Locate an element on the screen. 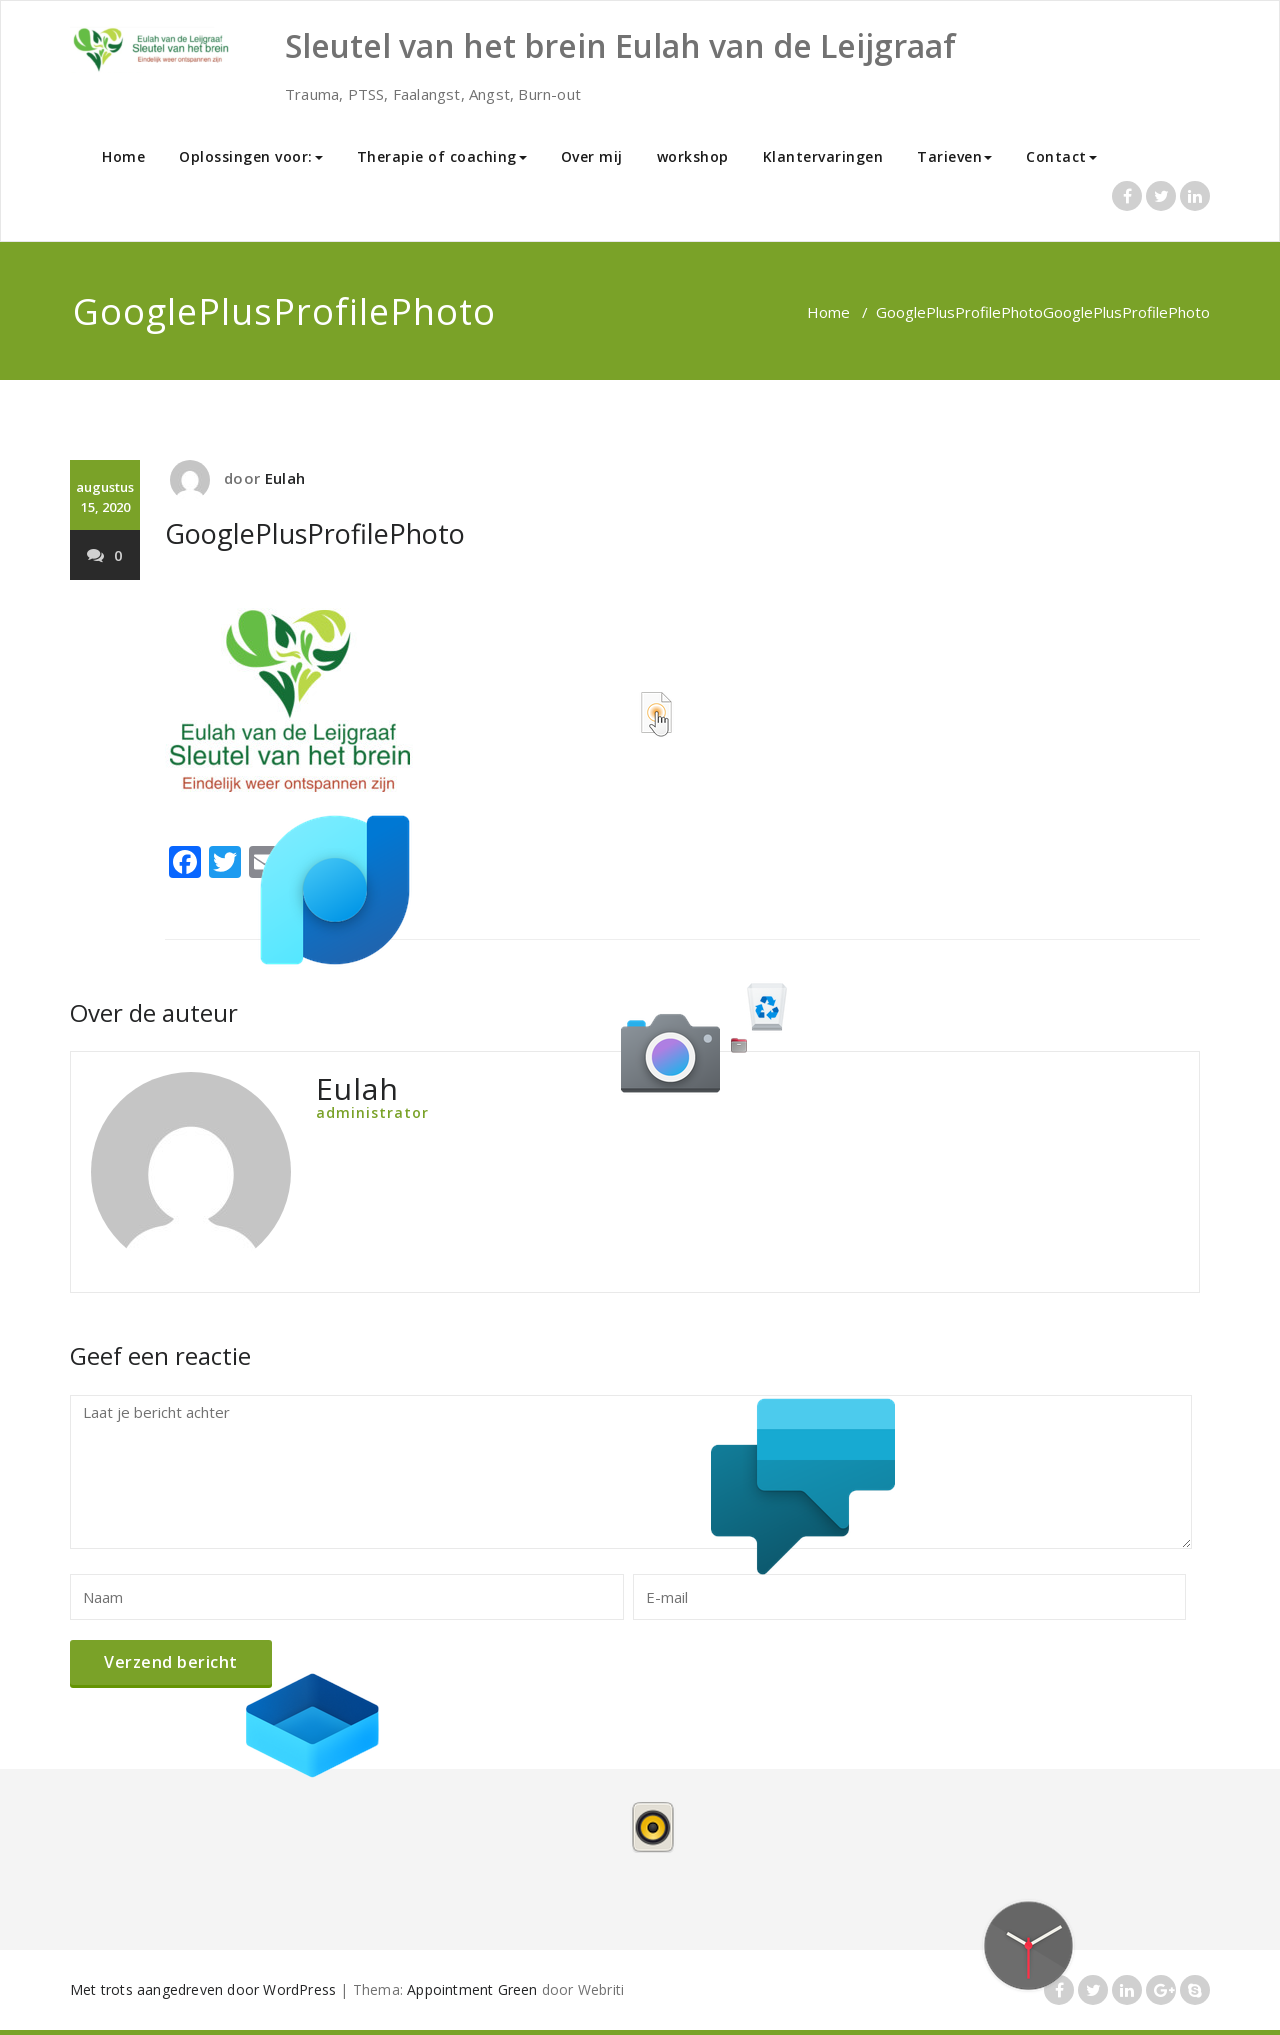  open the camera app is located at coordinates (670, 1053).